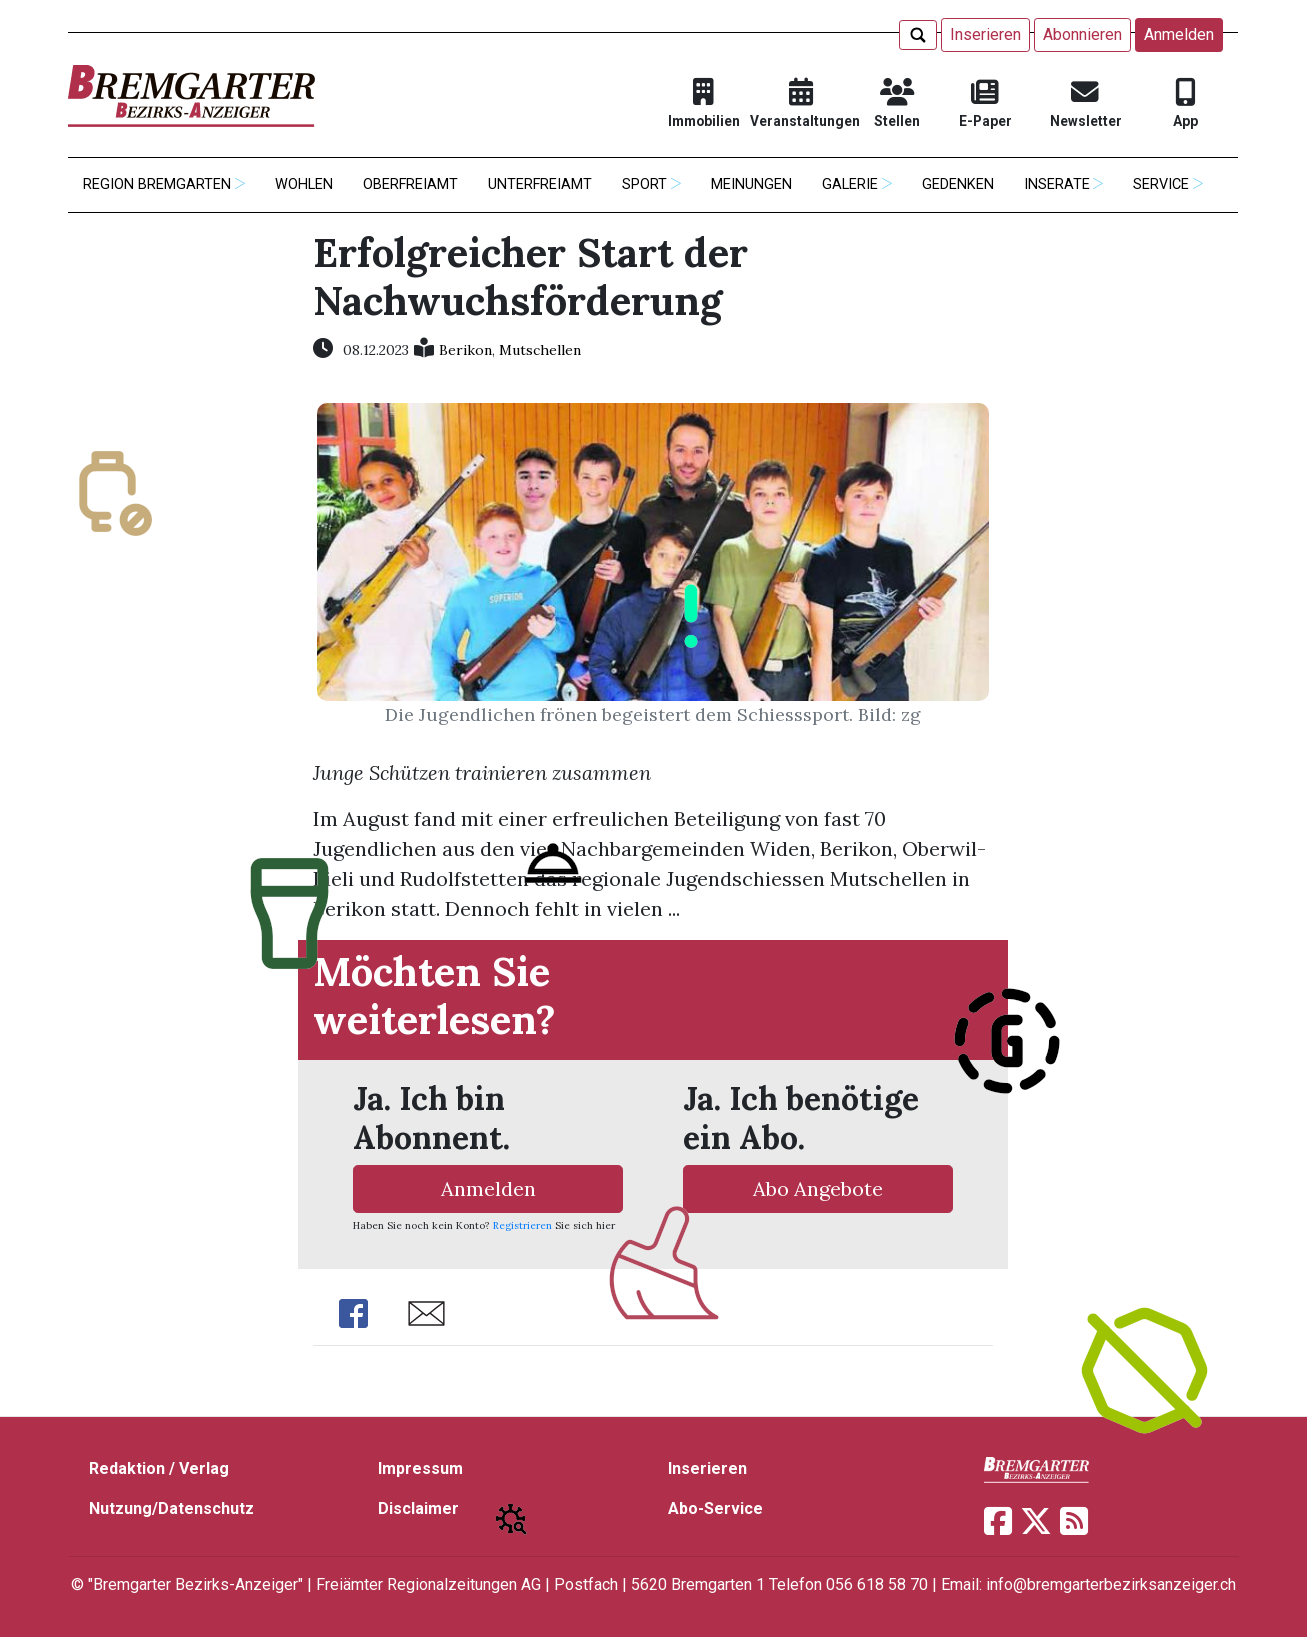 The height and width of the screenshot is (1637, 1307). What do you see at coordinates (662, 1267) in the screenshot?
I see `clear or clean up data` at bounding box center [662, 1267].